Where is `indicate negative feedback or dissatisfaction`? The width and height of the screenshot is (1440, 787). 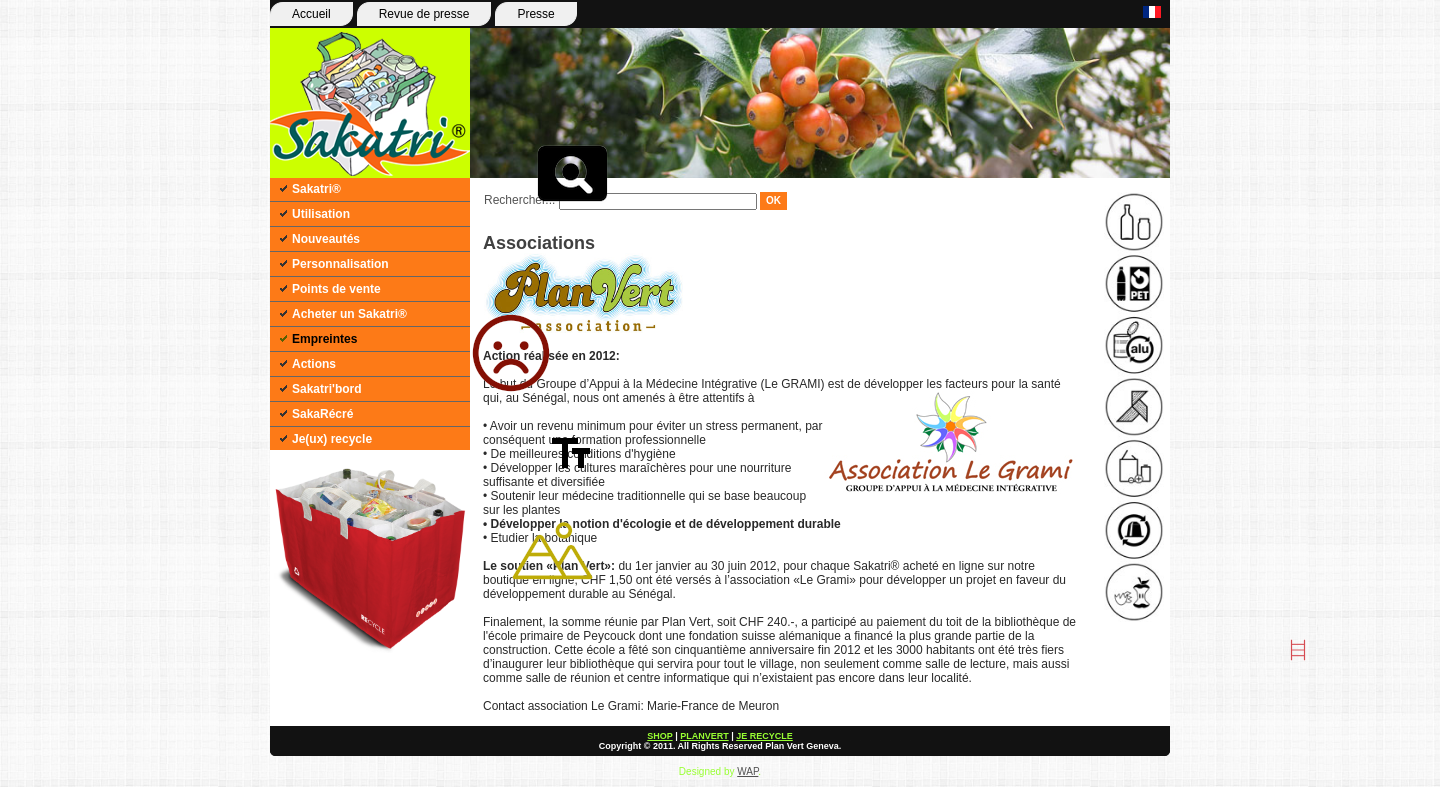
indicate negative feedback or dissatisfaction is located at coordinates (511, 353).